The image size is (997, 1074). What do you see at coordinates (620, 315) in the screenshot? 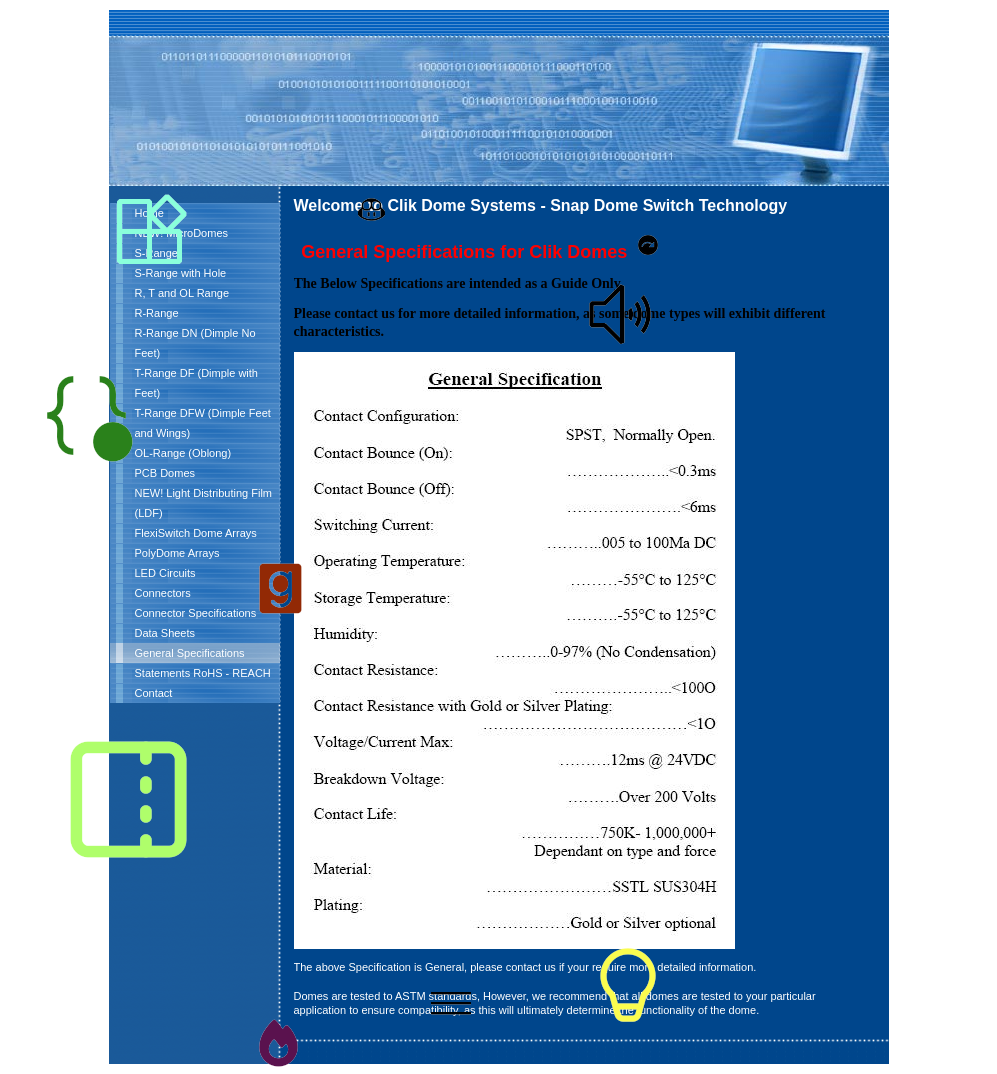
I see `unmute audio or restore sound` at bounding box center [620, 315].